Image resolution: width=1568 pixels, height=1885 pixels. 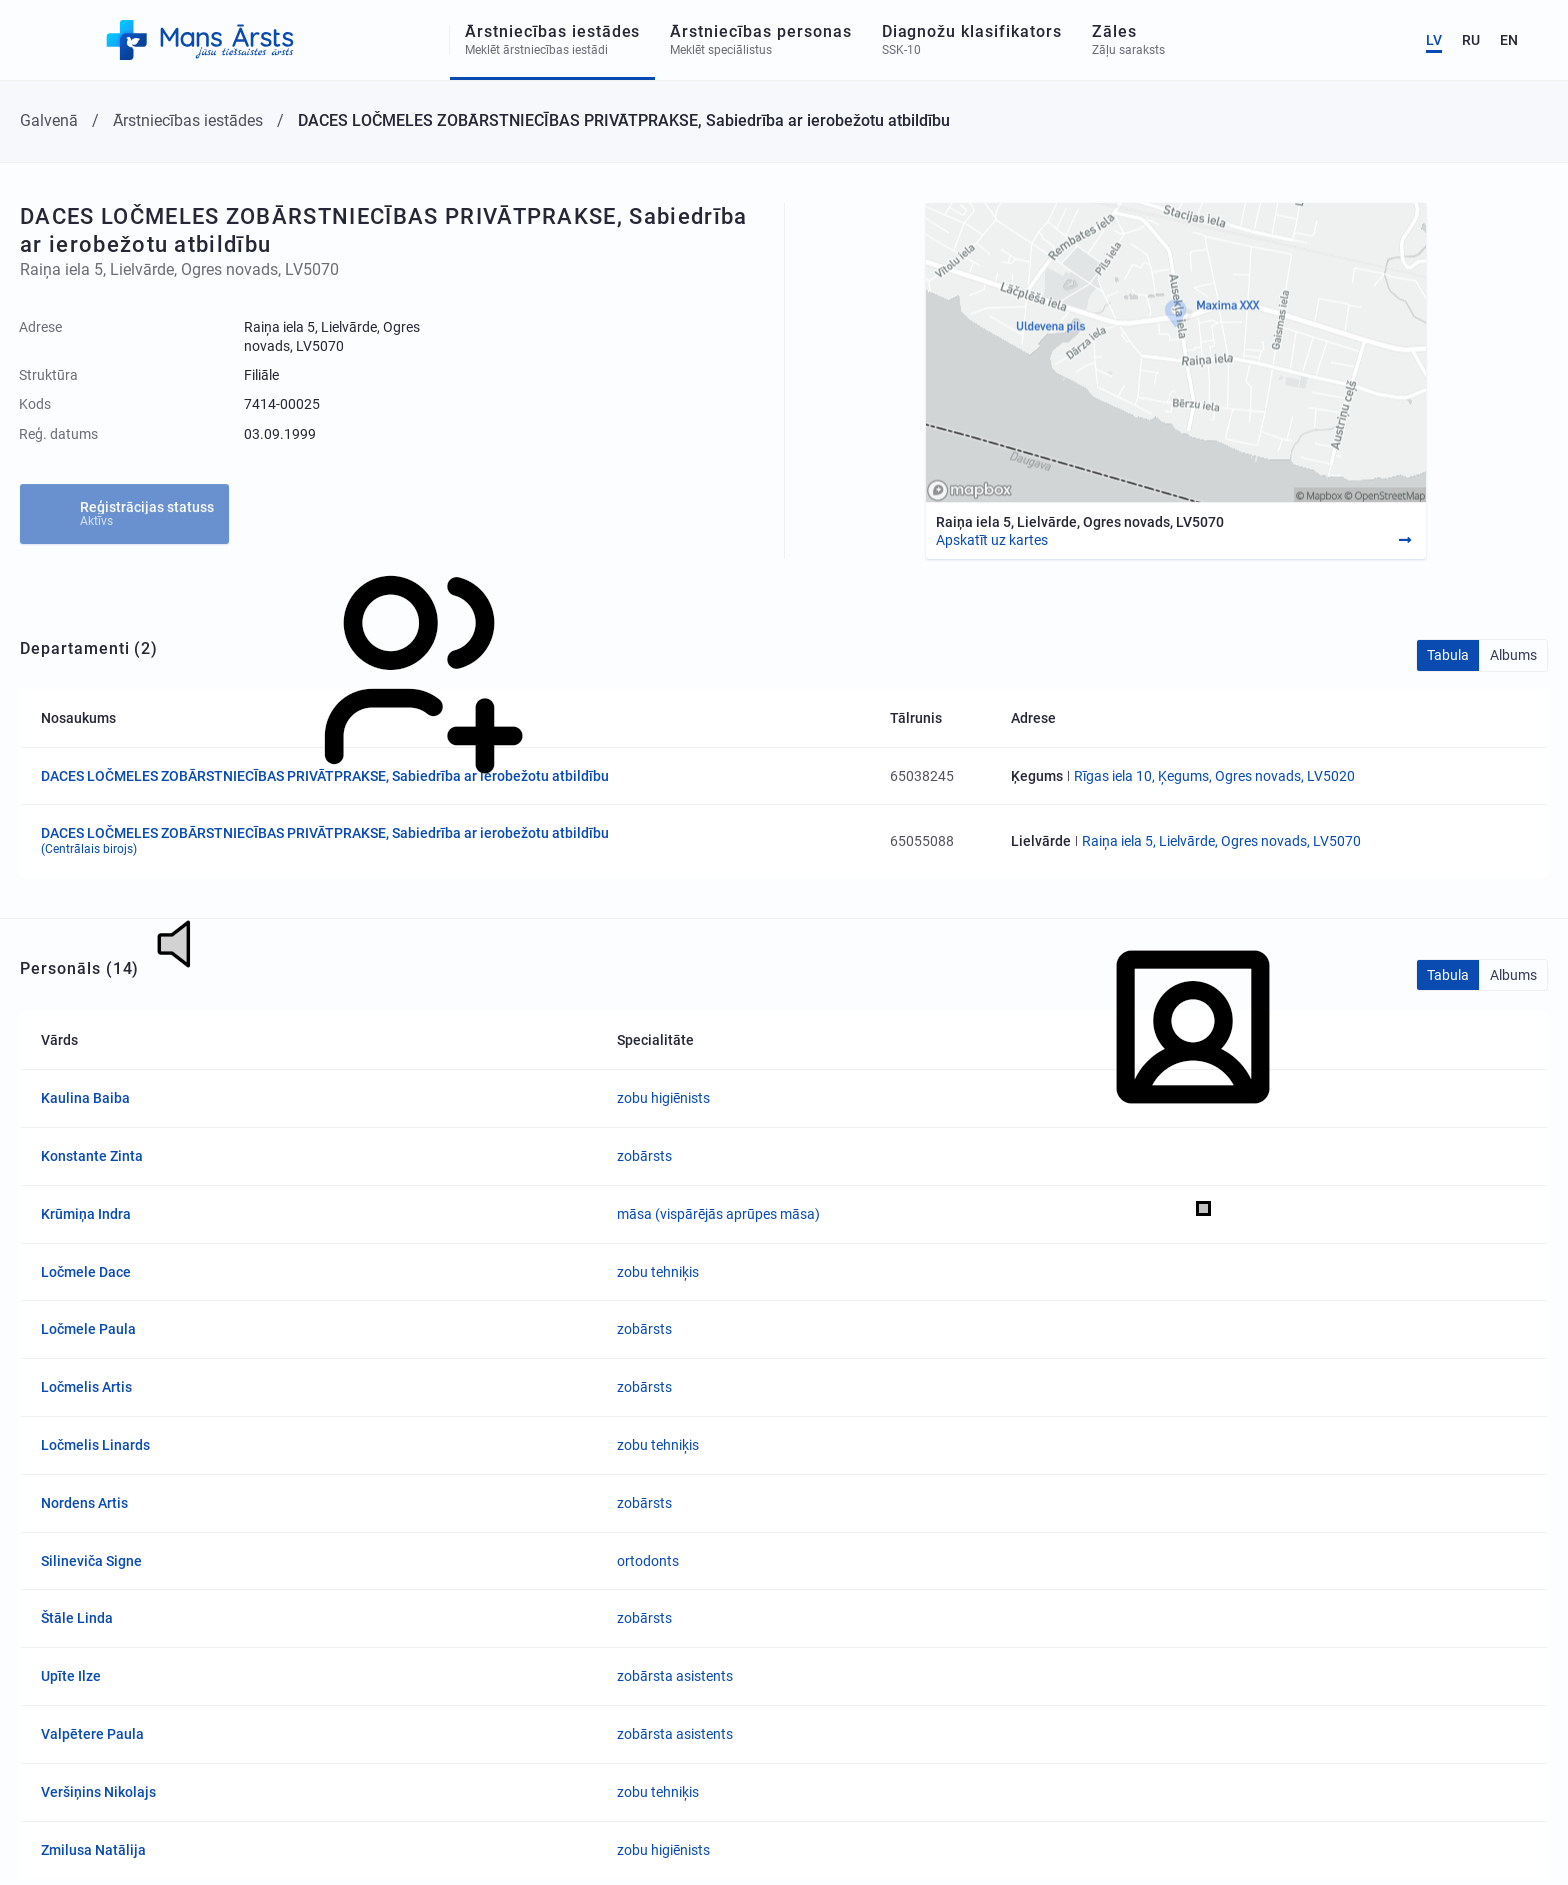 I want to click on stop media playback, so click(x=1203, y=1208).